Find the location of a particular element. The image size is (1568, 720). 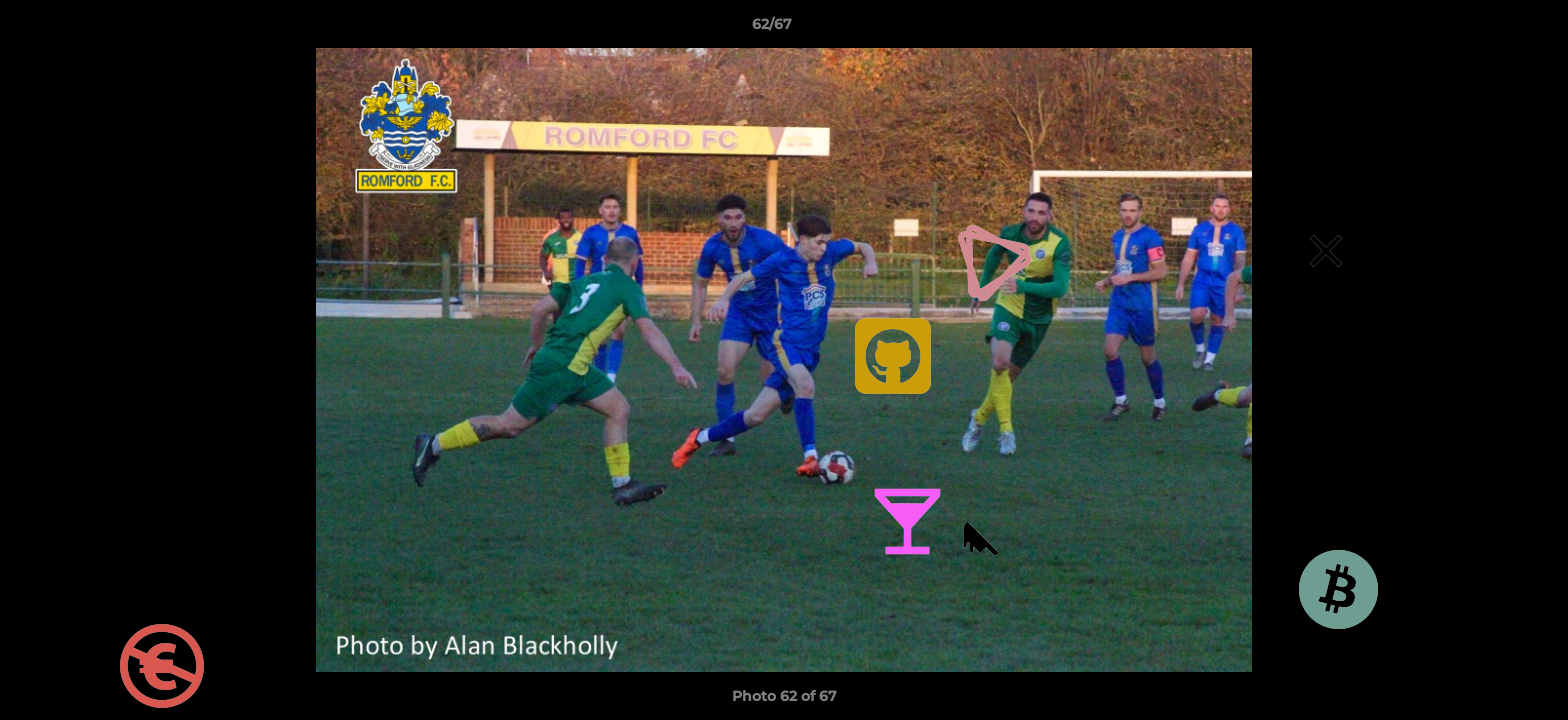

close the current window or dialog is located at coordinates (1326, 251).